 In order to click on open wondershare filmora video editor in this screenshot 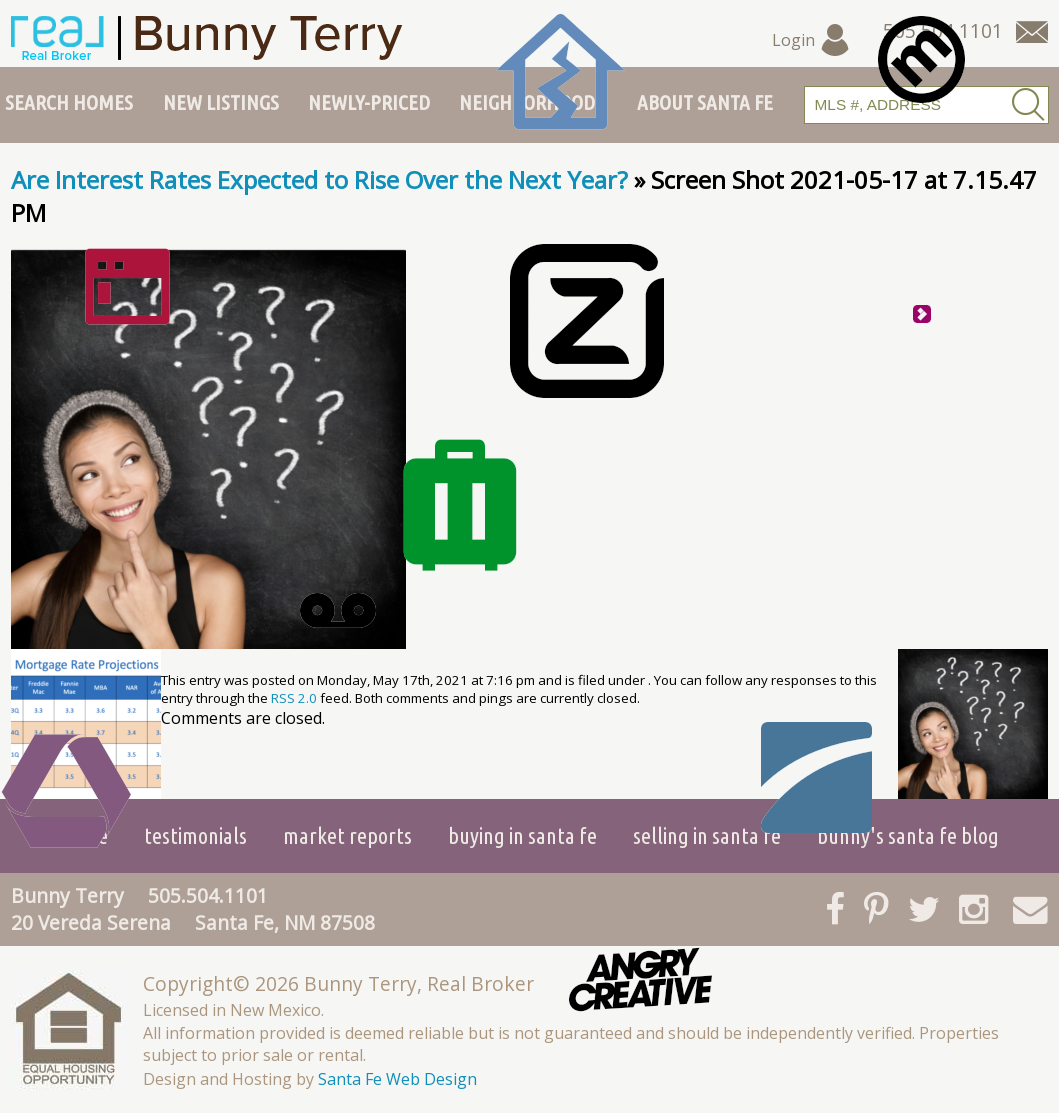, I will do `click(922, 314)`.